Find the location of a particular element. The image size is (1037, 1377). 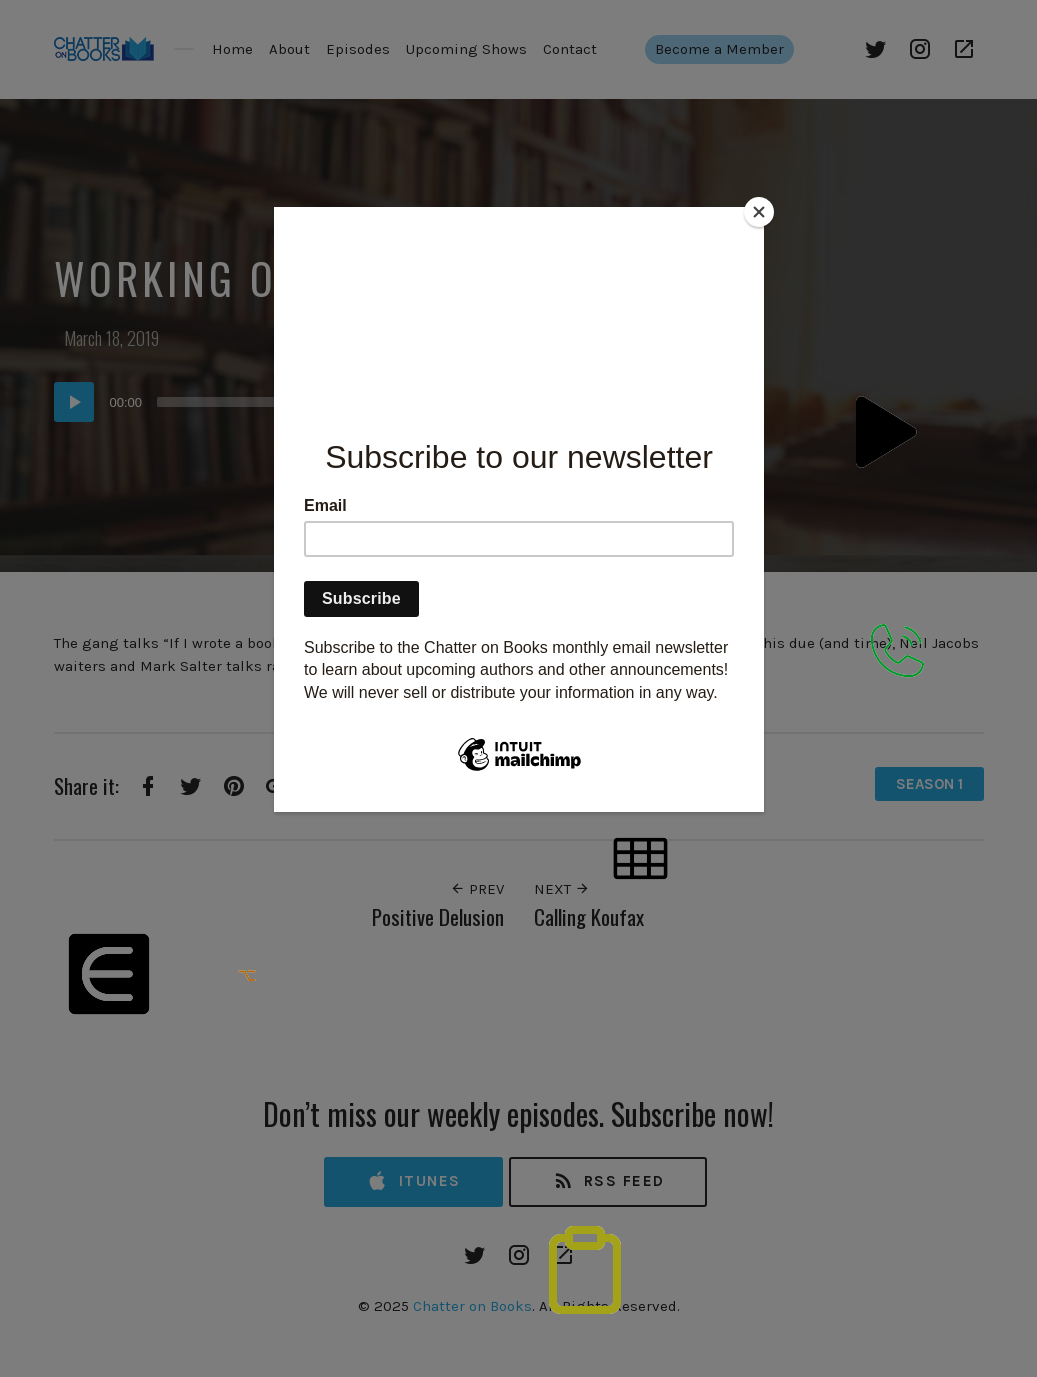

start or resume media playback is located at coordinates (878, 432).